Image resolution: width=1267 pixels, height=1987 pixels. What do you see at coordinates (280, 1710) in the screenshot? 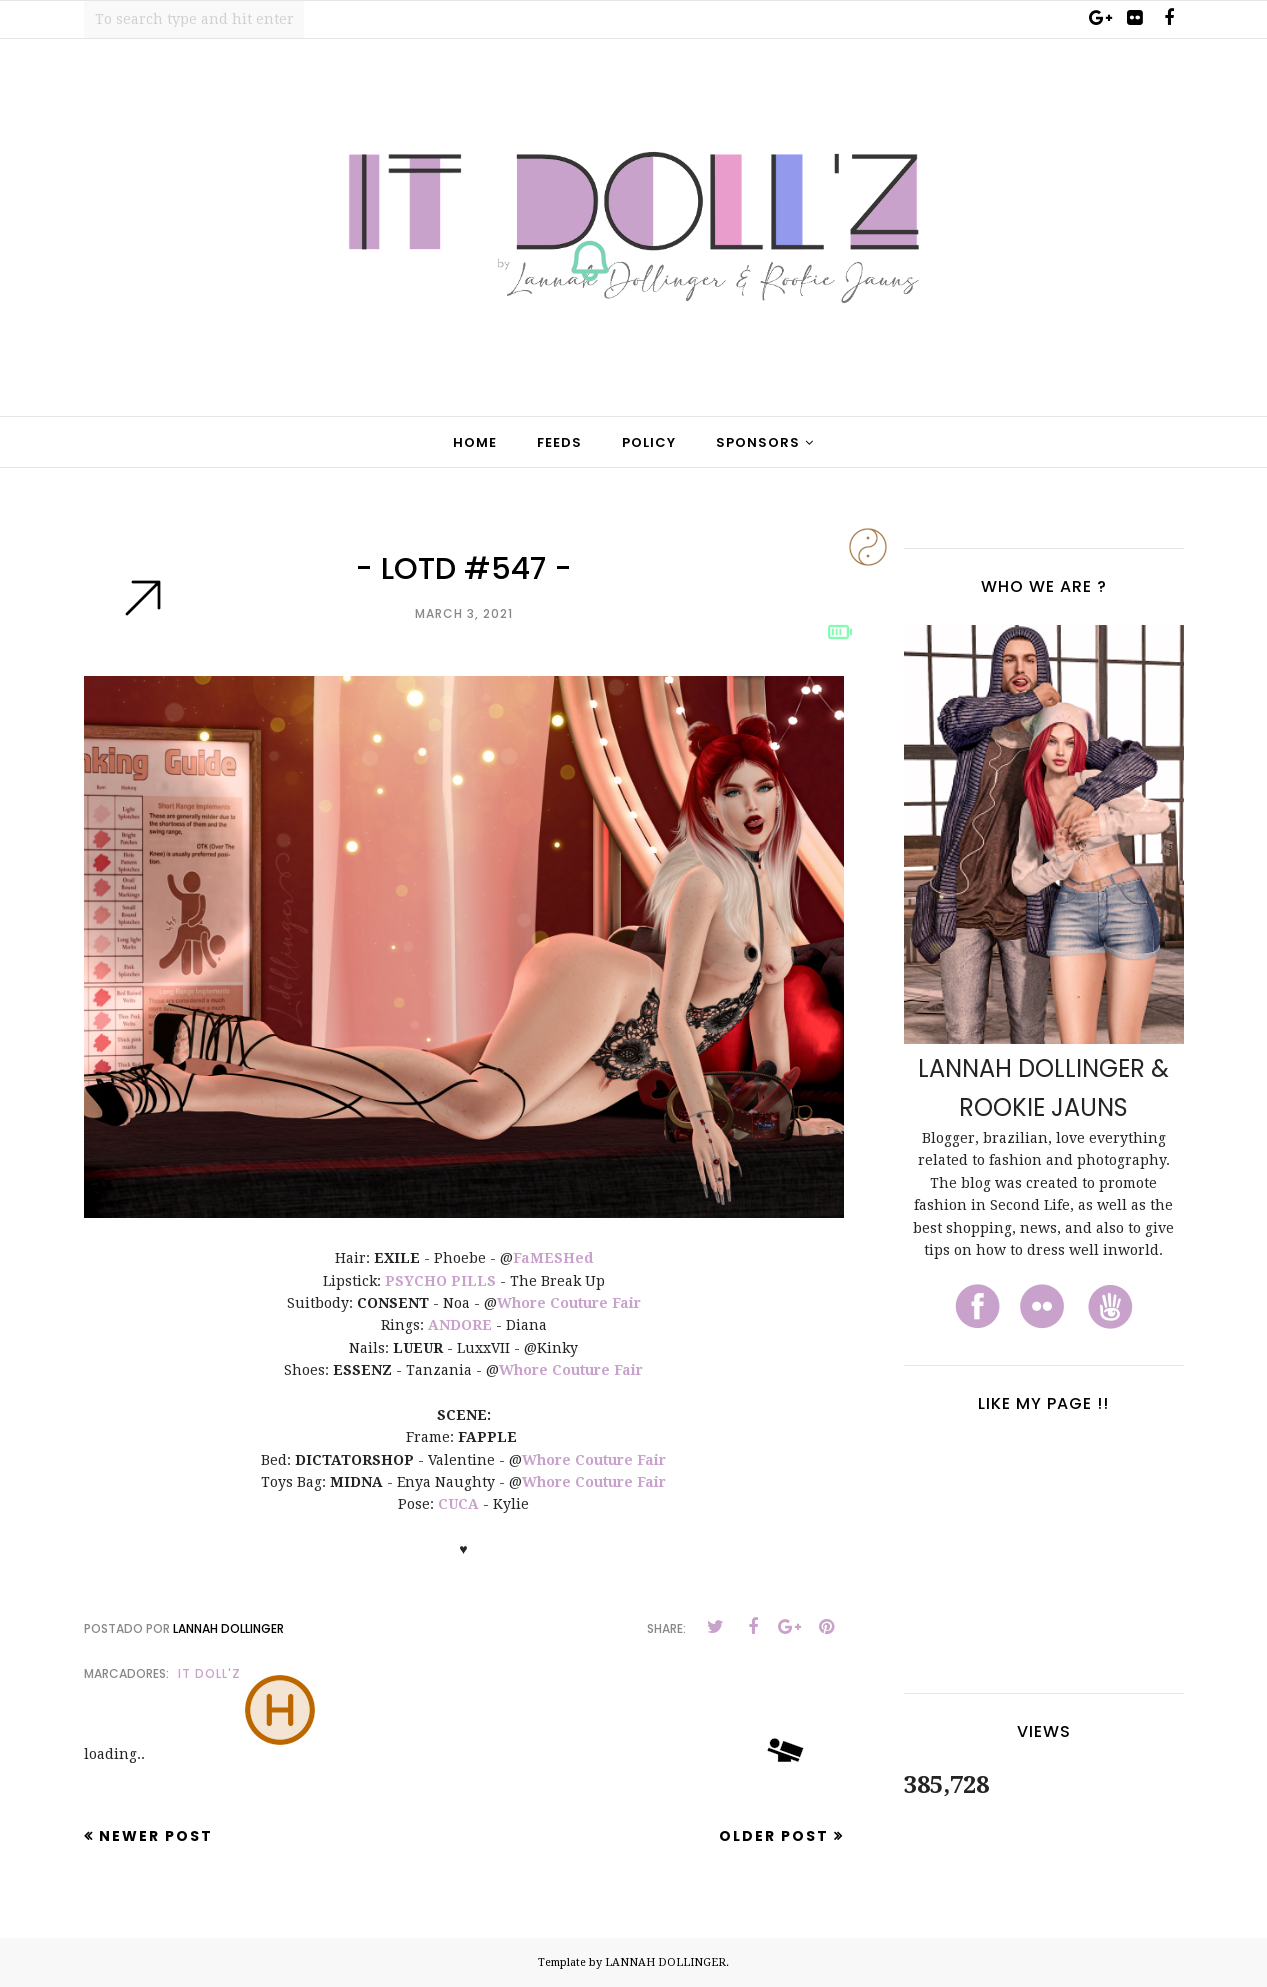
I see `hospital or medical facility indicator` at bounding box center [280, 1710].